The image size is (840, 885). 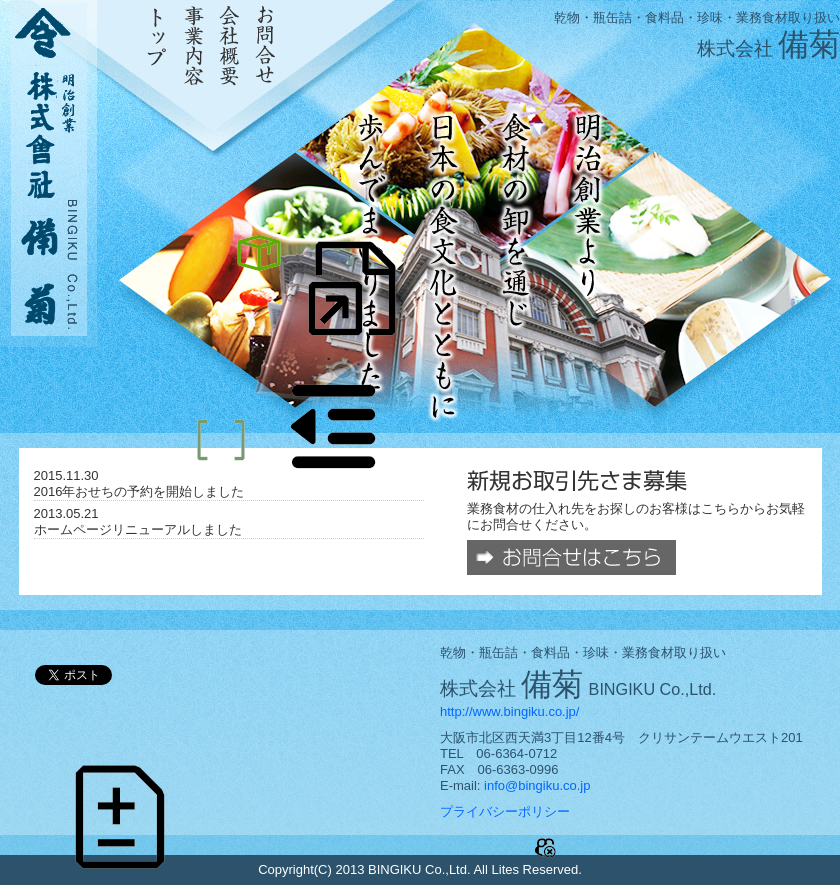 I want to click on indicates an array data type in code, so click(x=221, y=440).